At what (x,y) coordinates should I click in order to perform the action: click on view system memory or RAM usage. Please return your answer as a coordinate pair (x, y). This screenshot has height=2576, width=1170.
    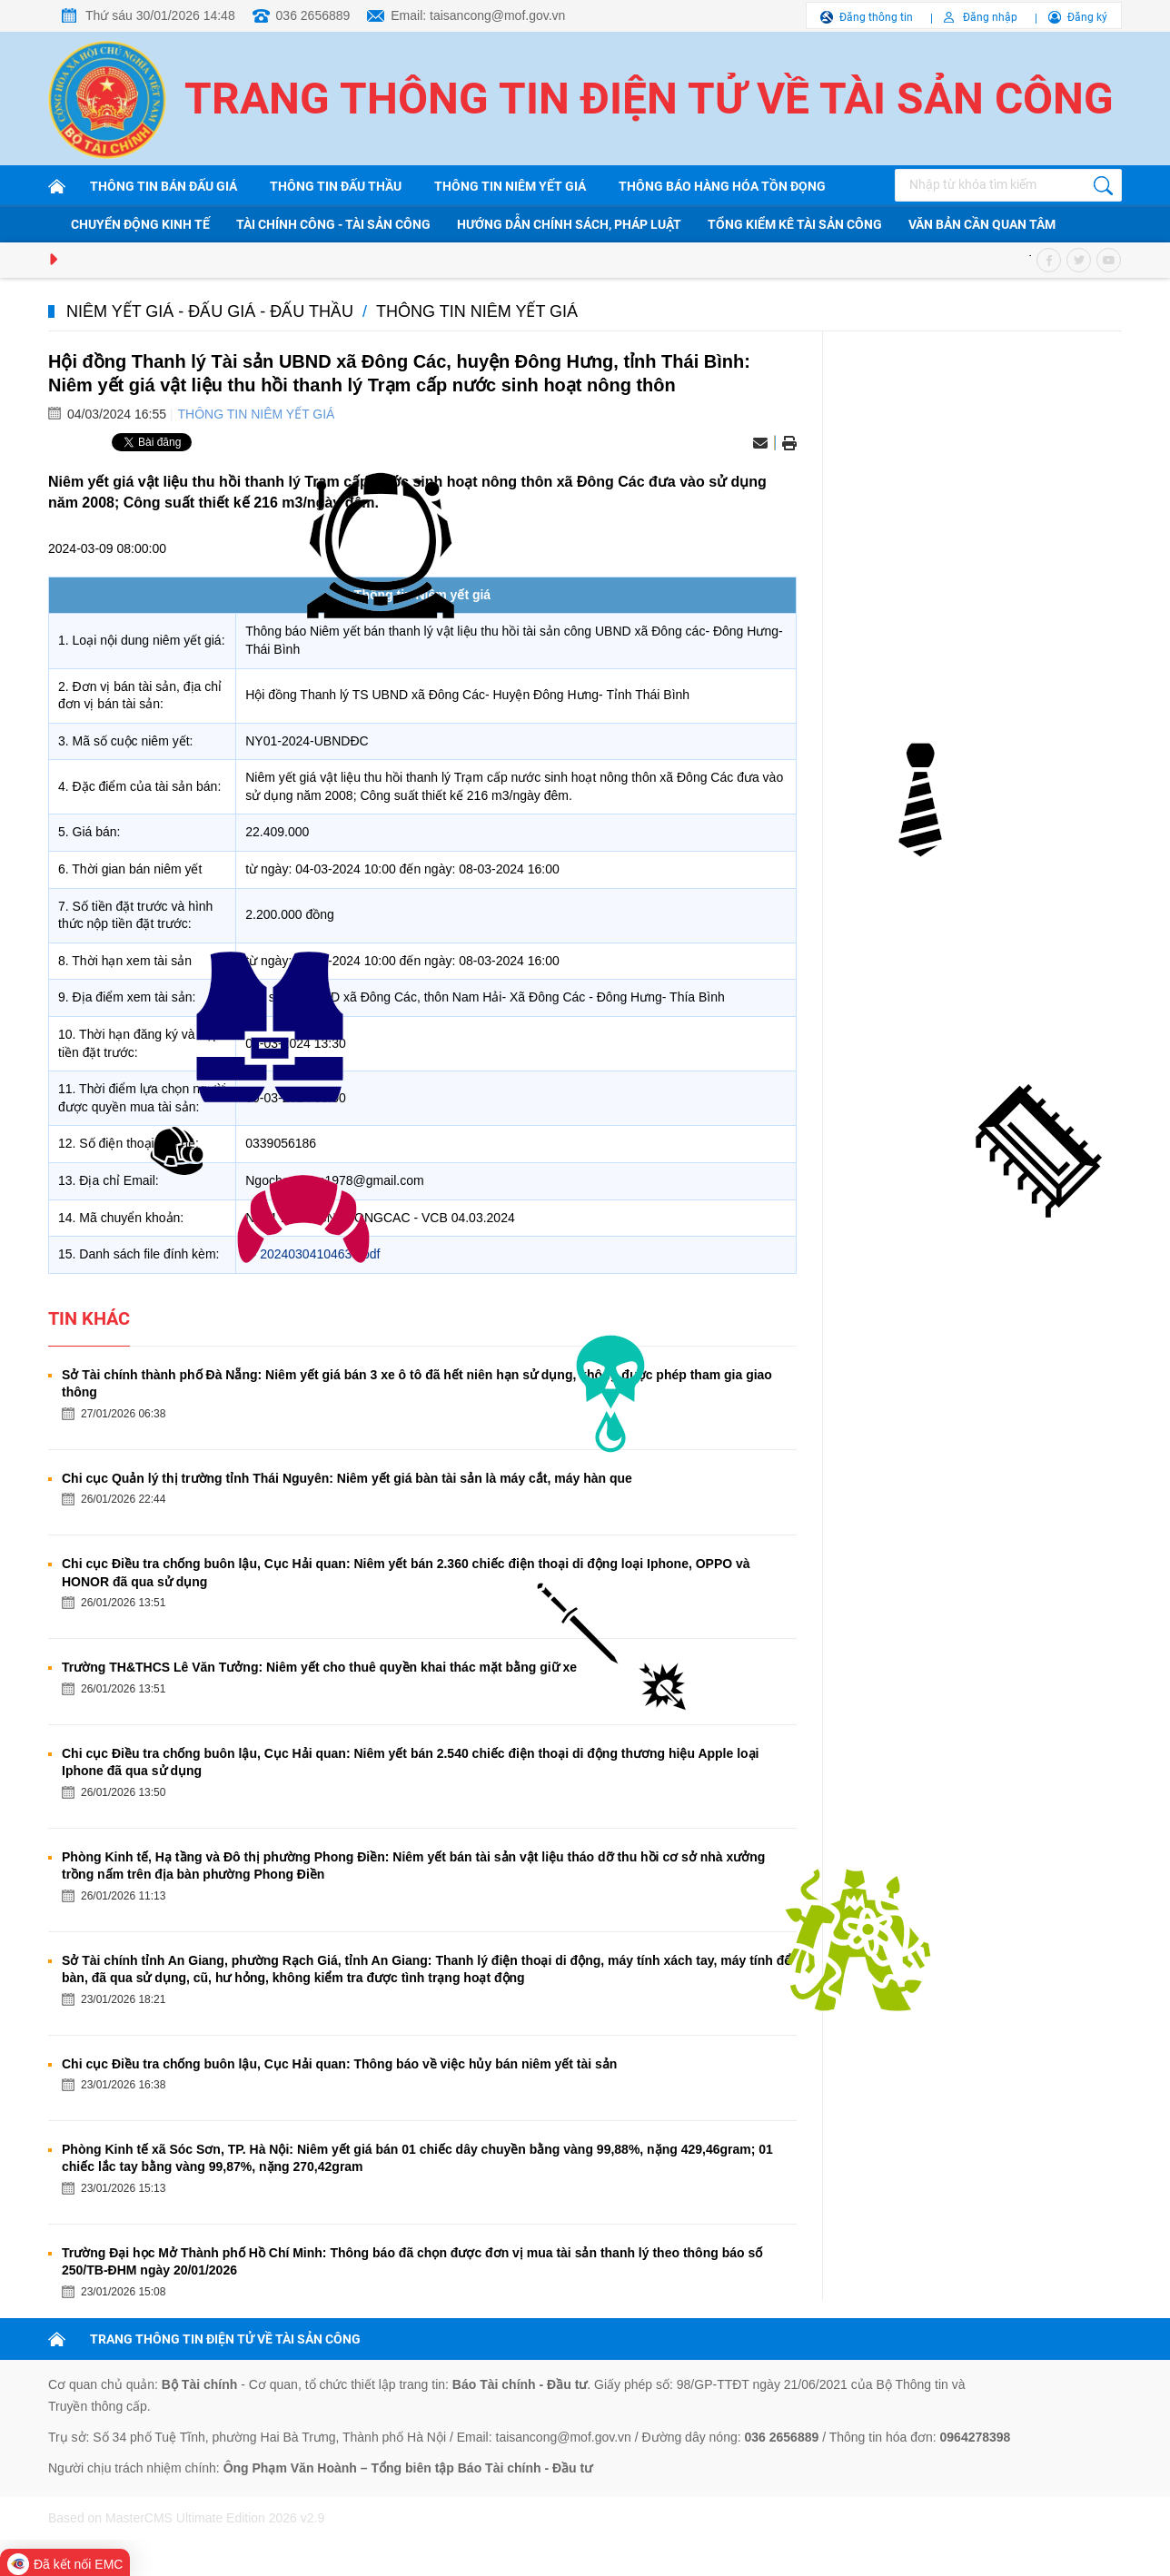
    Looking at the image, I should click on (1037, 1150).